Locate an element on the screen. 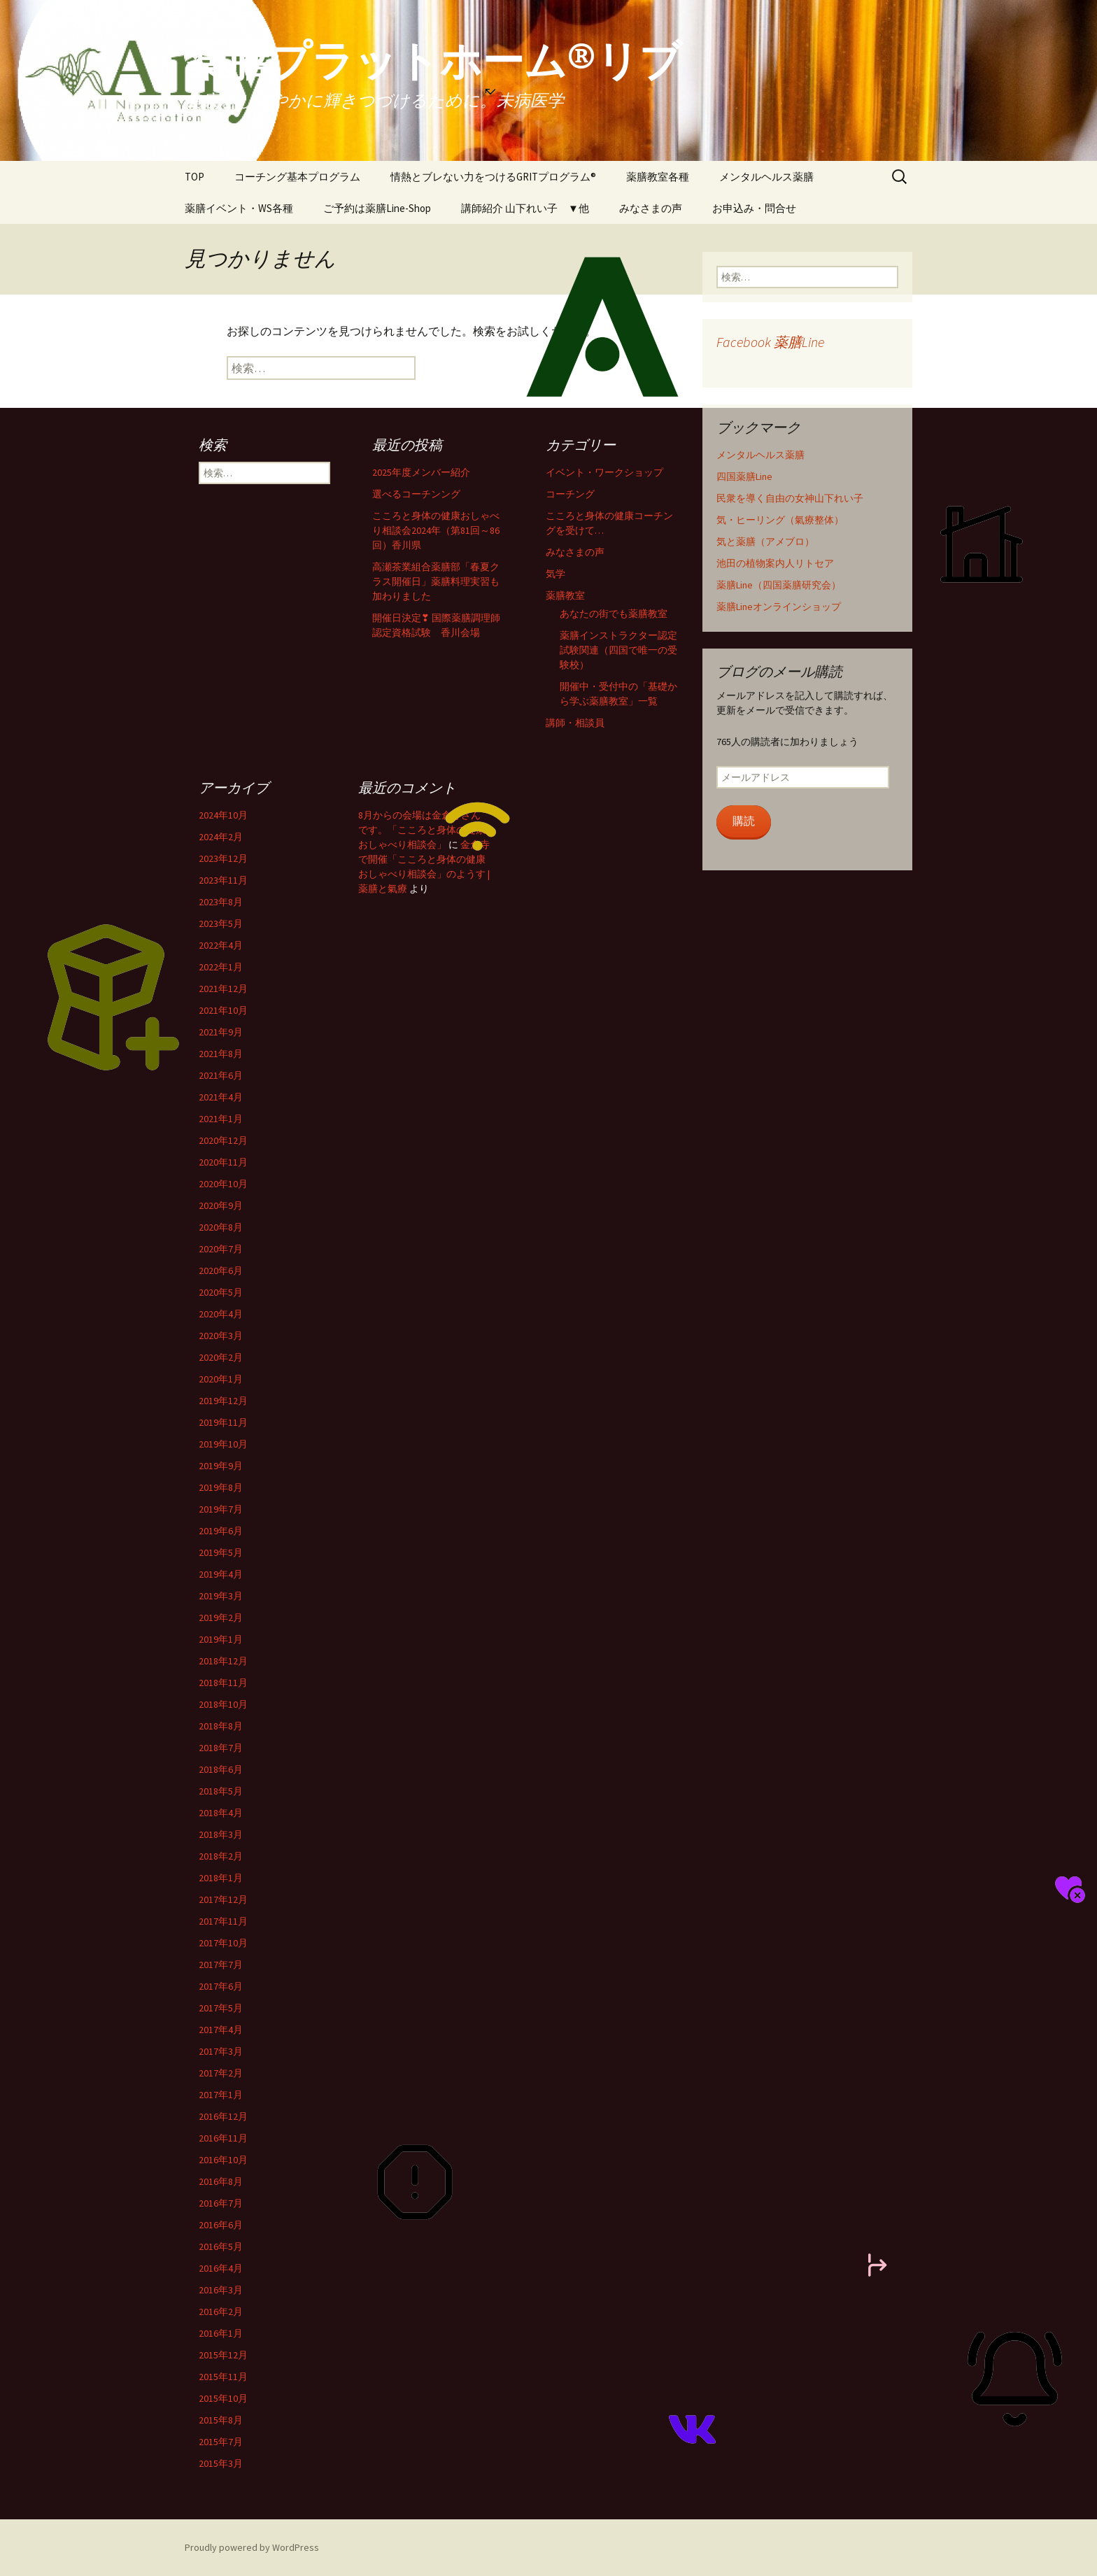 The height and width of the screenshot is (2576, 1097). navigate to home screen is located at coordinates (982, 544).